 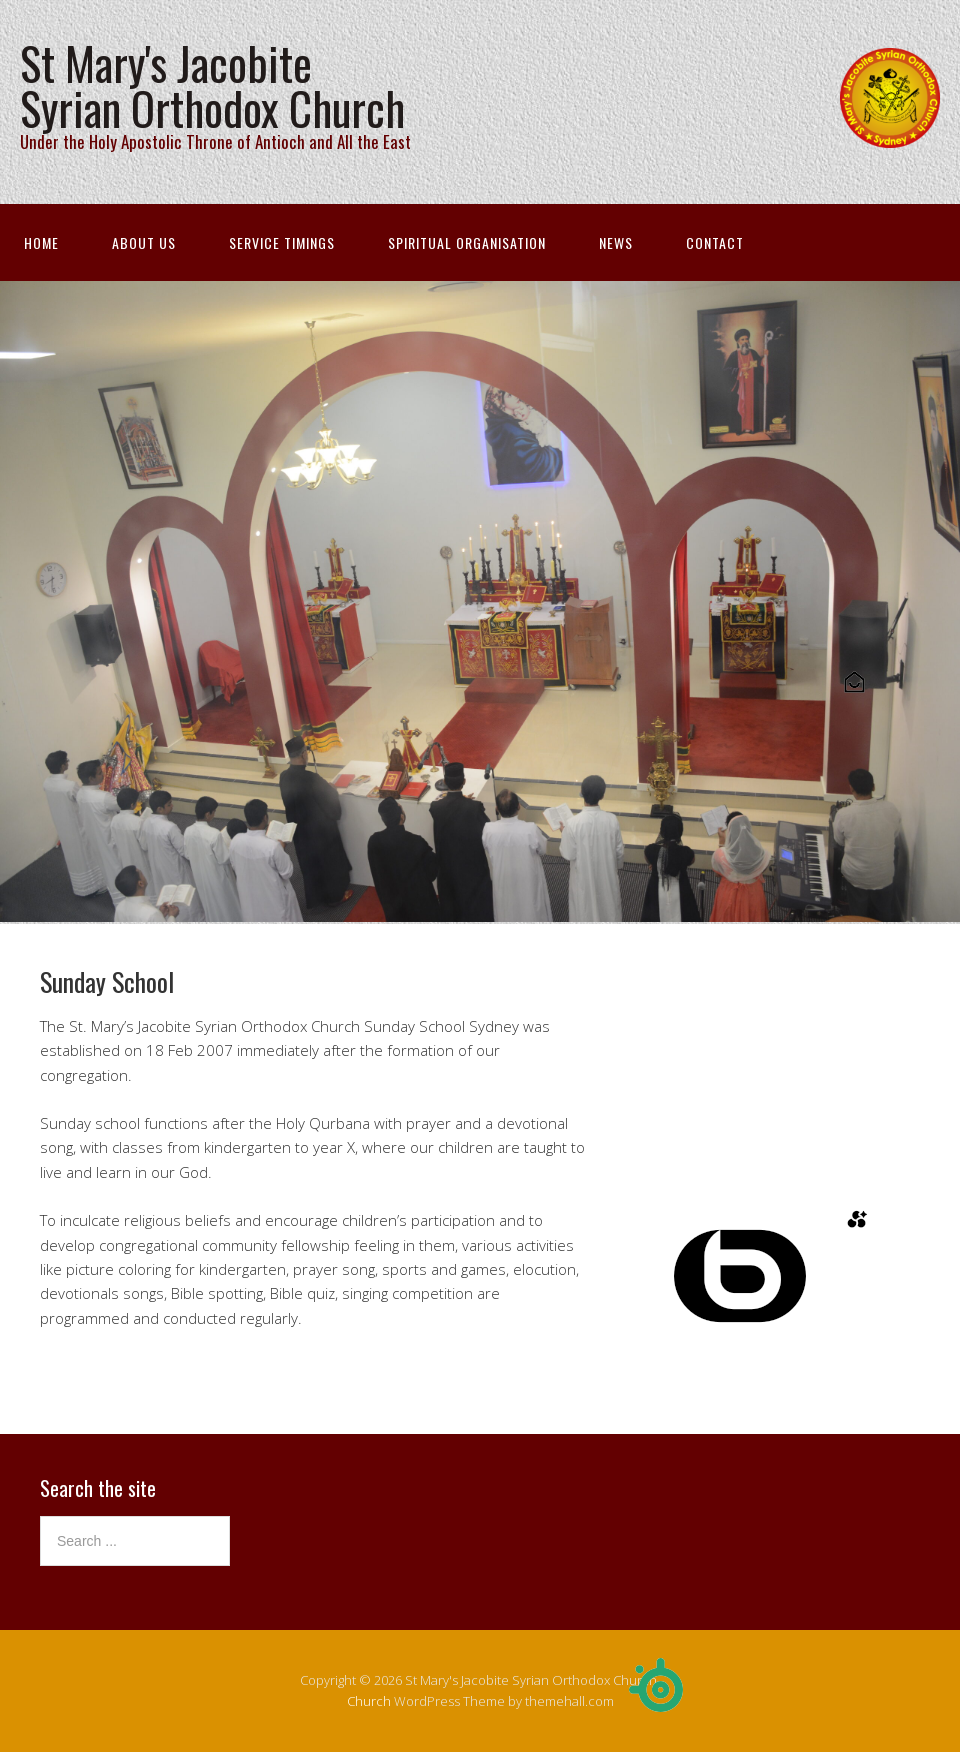 What do you see at coordinates (656, 1685) in the screenshot?
I see `visit the SteelSeries website or store` at bounding box center [656, 1685].